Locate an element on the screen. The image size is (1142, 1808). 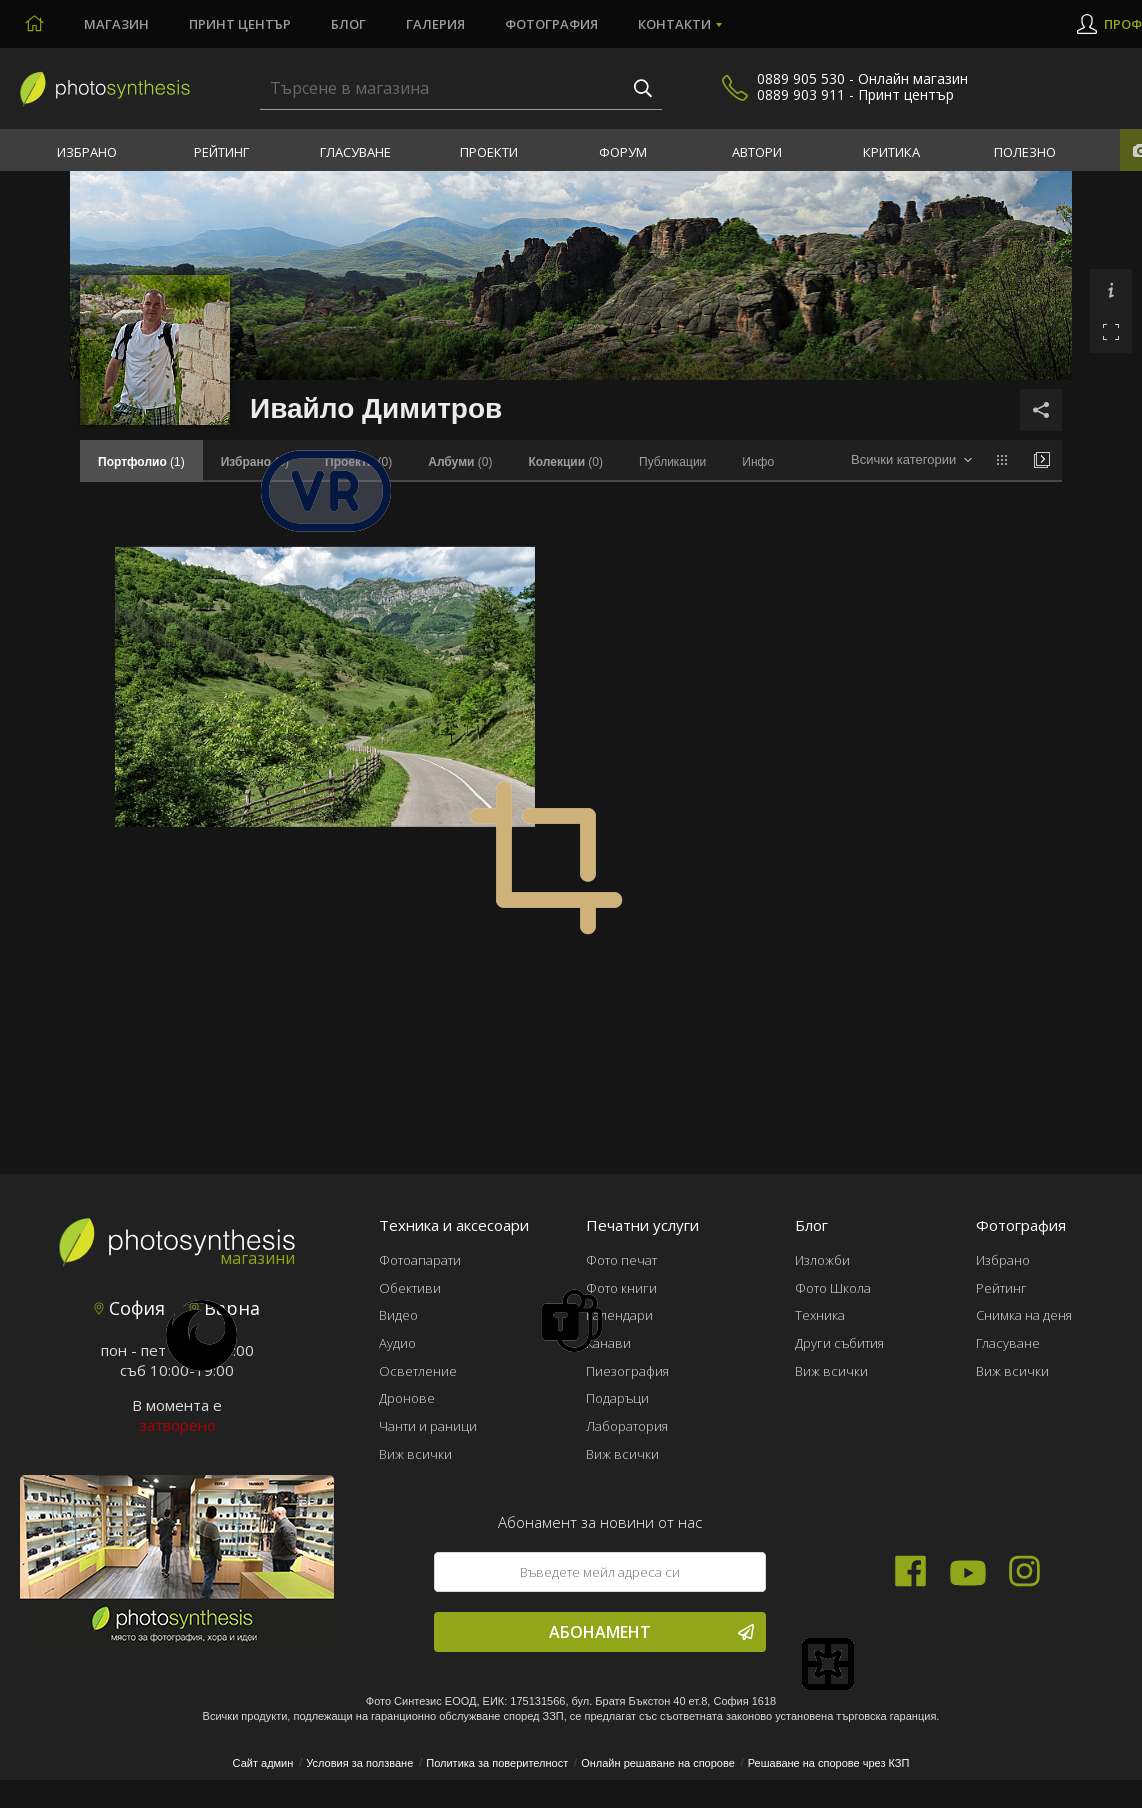
view pages or documents is located at coordinates (828, 1664).